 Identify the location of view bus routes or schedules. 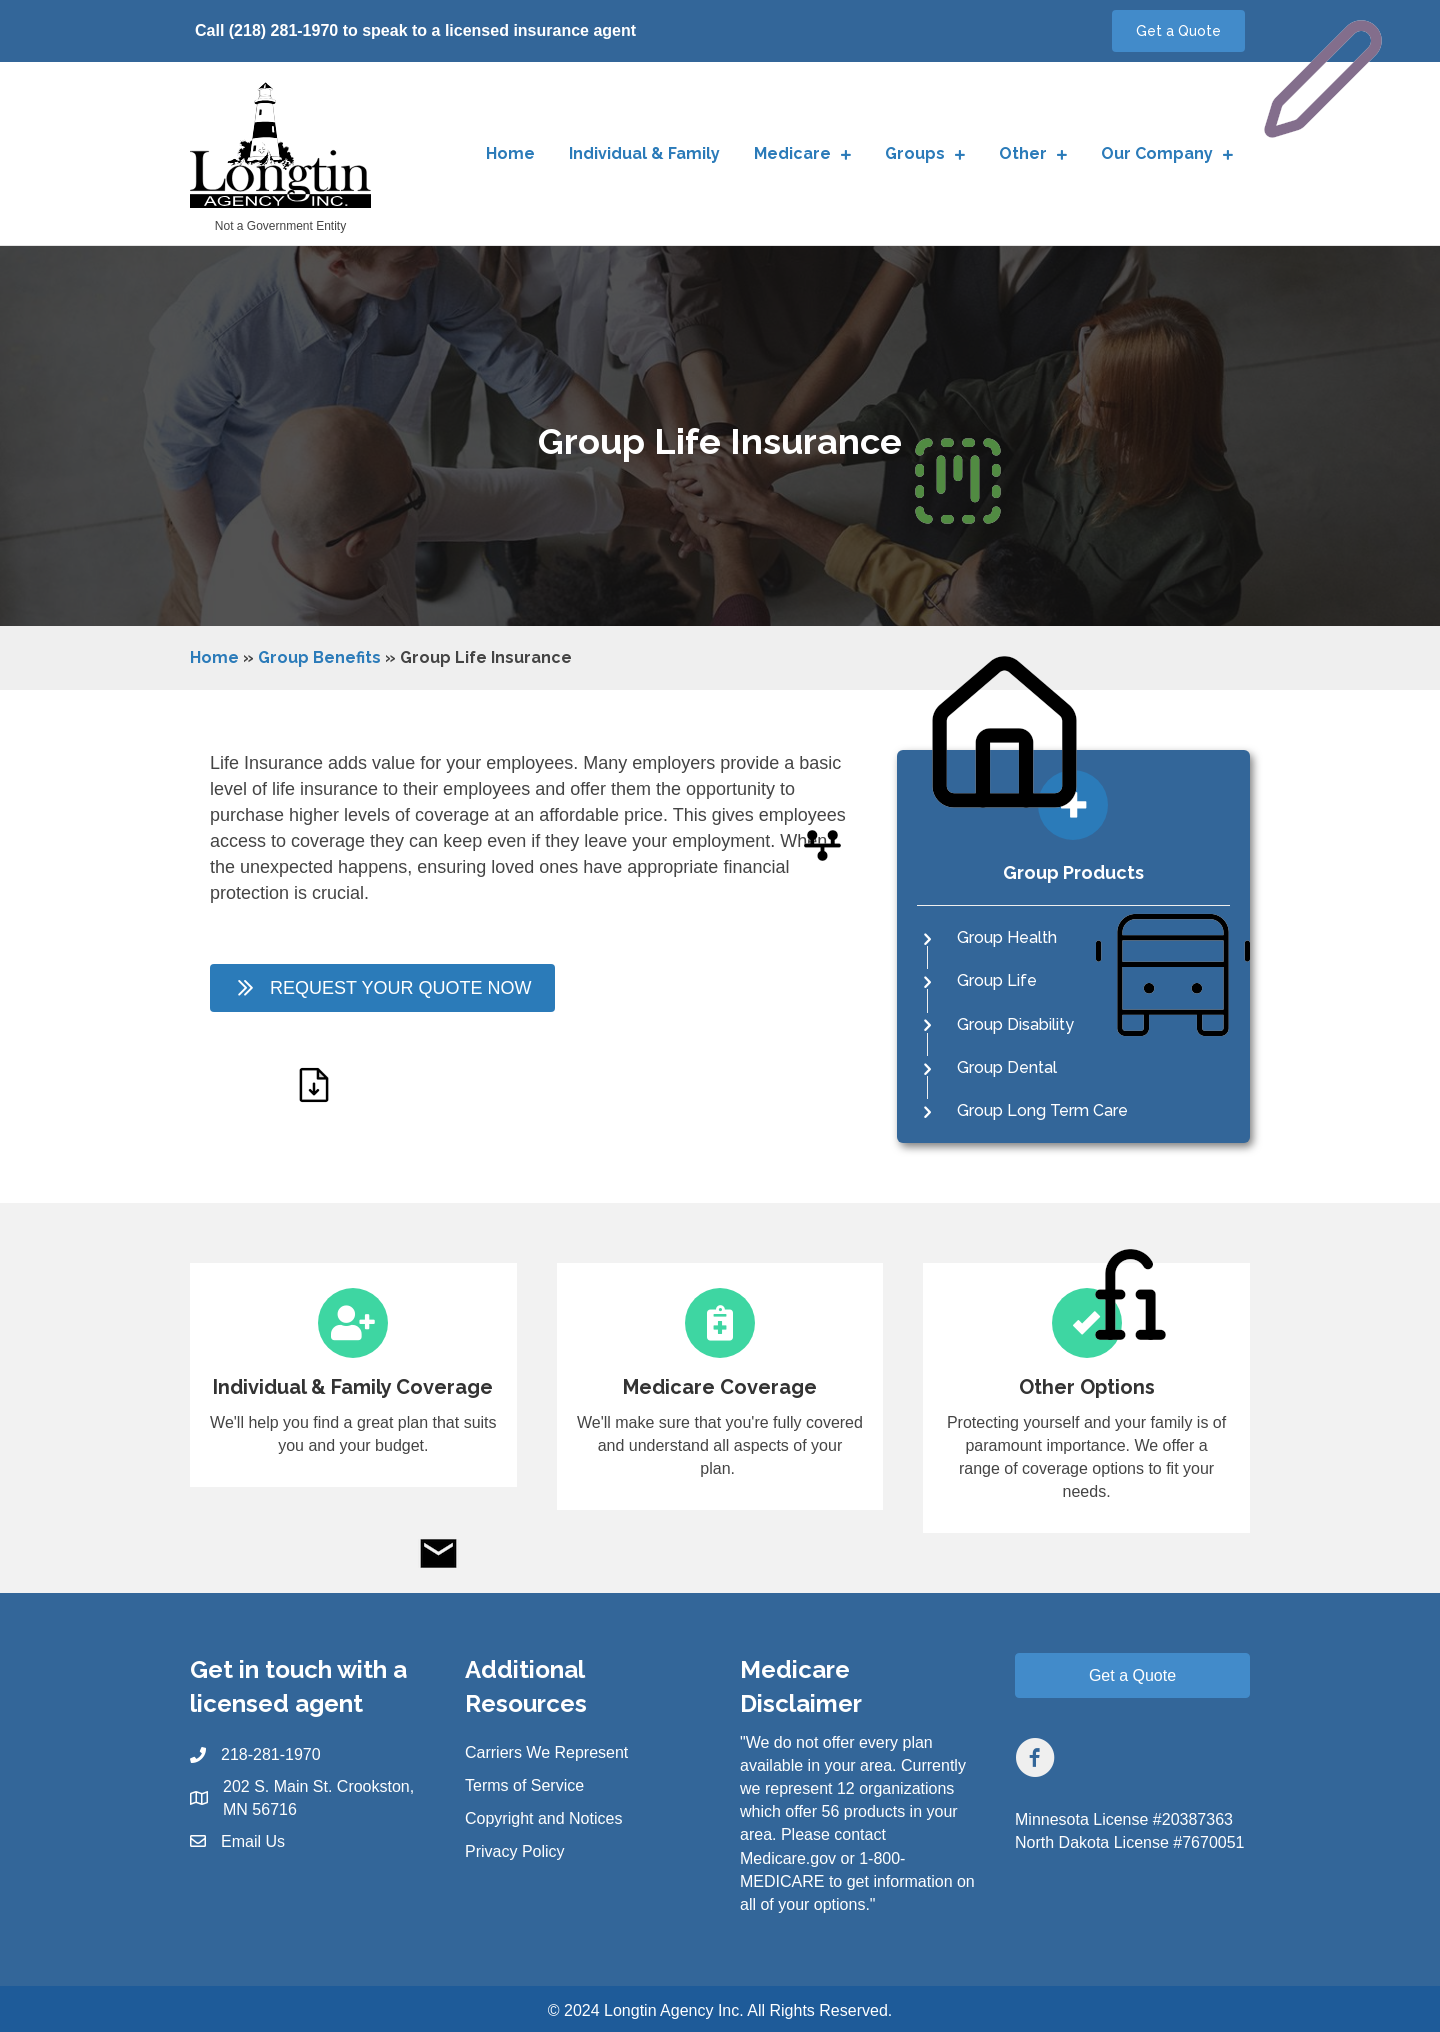
(1173, 975).